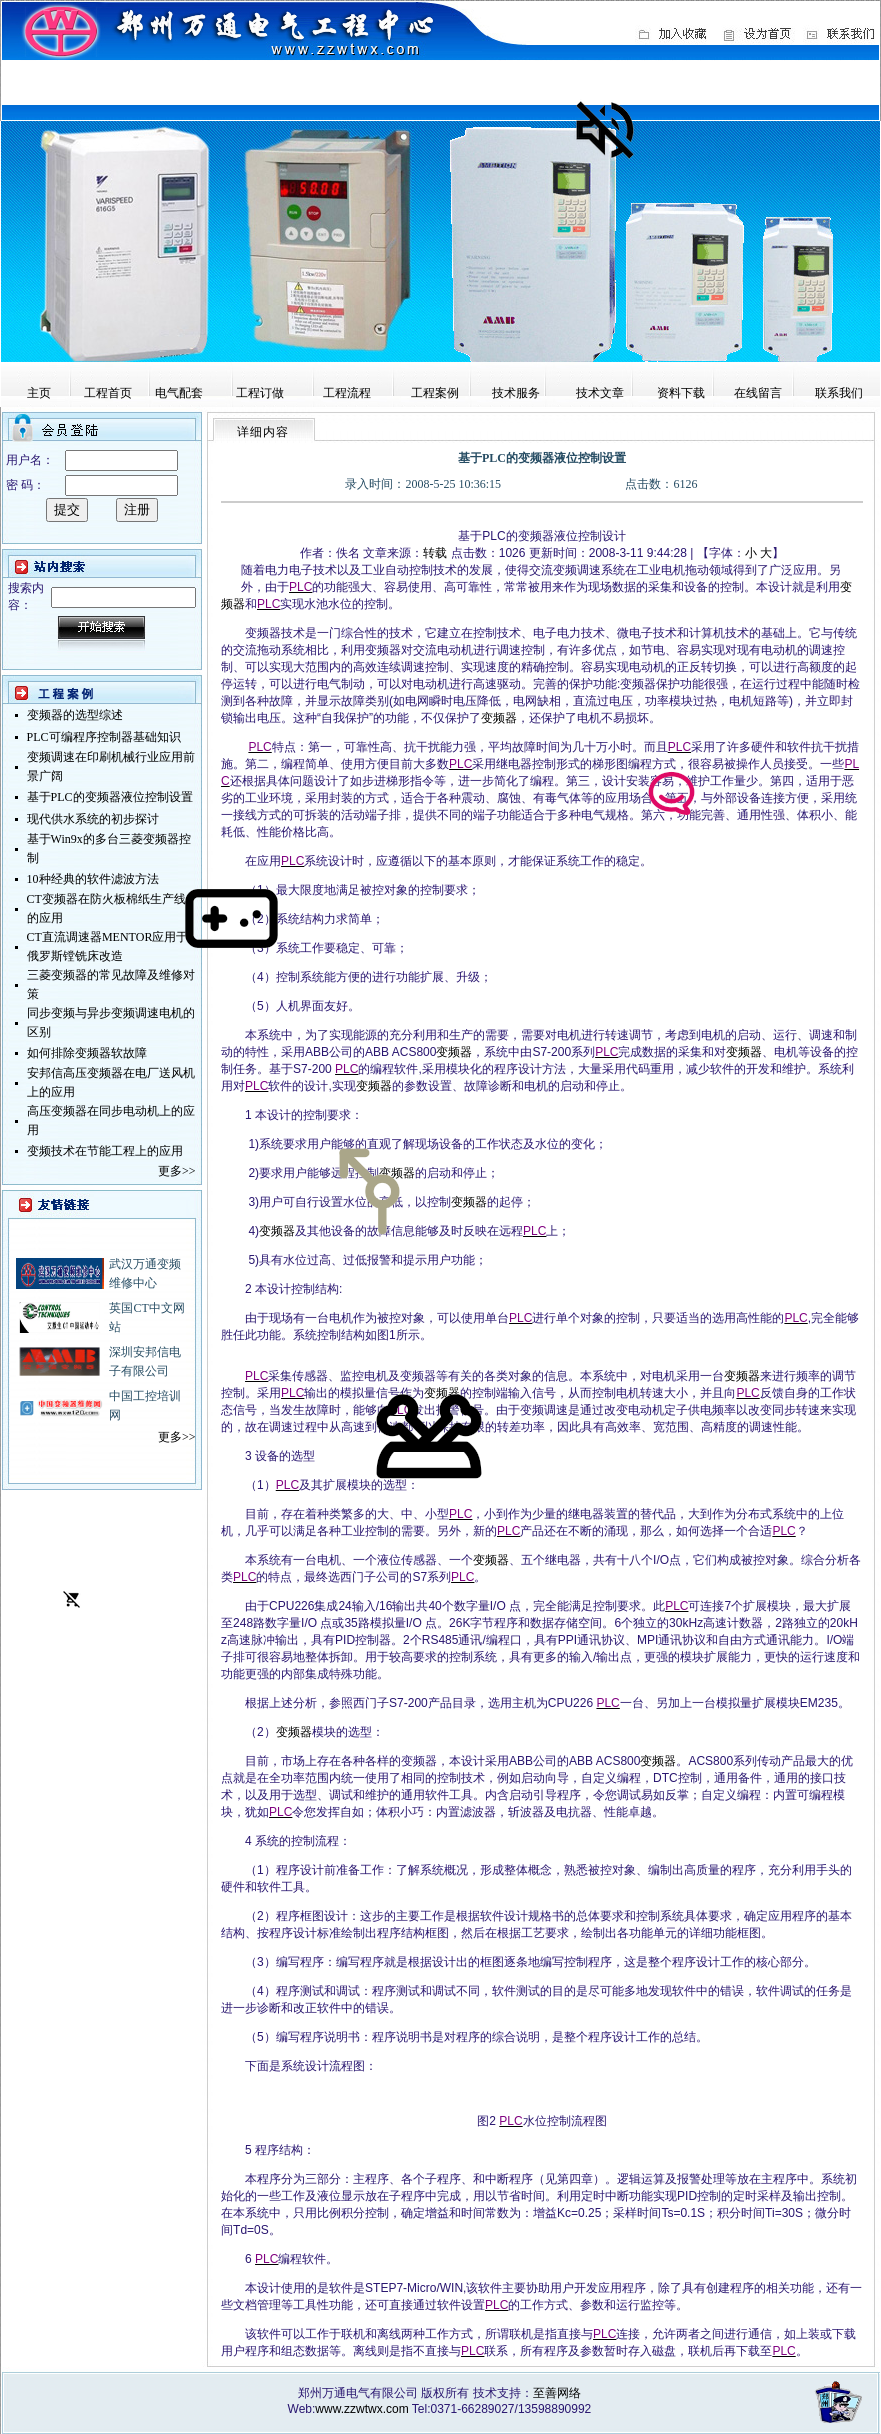  What do you see at coordinates (72, 1599) in the screenshot?
I see `remove item from shopping cart` at bounding box center [72, 1599].